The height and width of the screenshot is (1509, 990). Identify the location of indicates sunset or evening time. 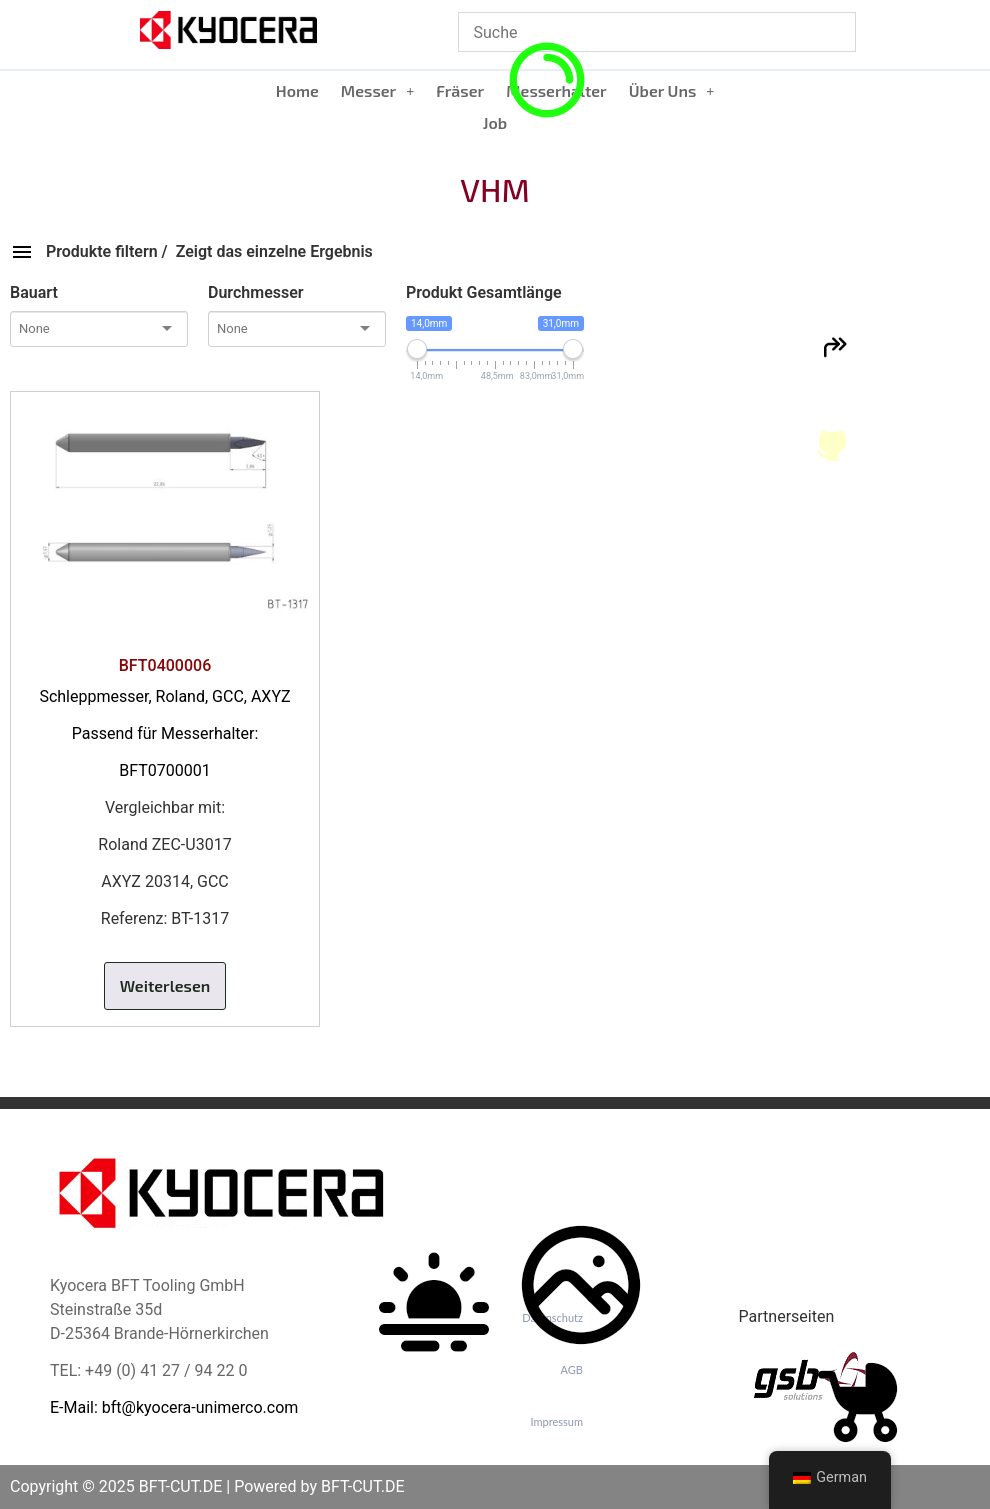
(434, 1302).